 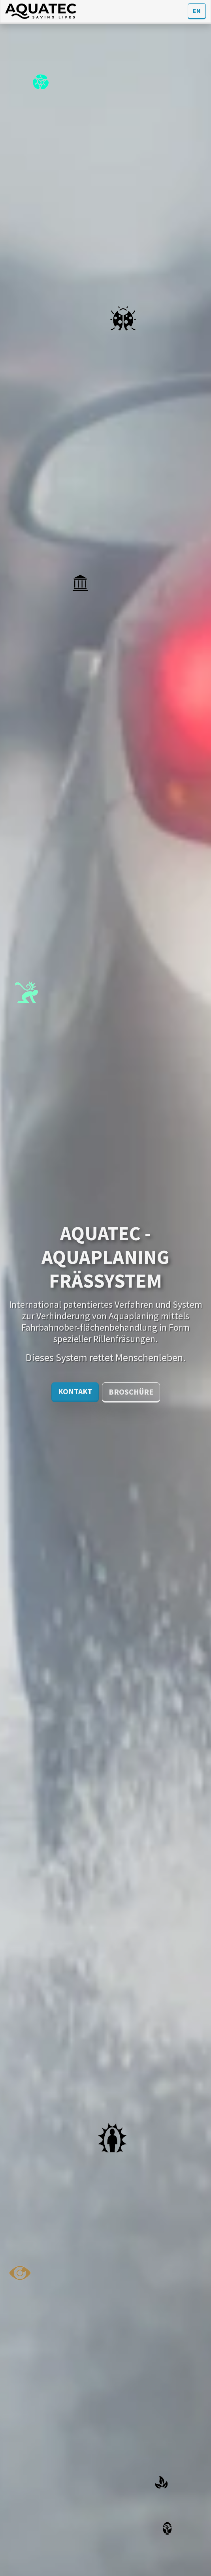 What do you see at coordinates (80, 583) in the screenshot?
I see `access banking or financial services` at bounding box center [80, 583].